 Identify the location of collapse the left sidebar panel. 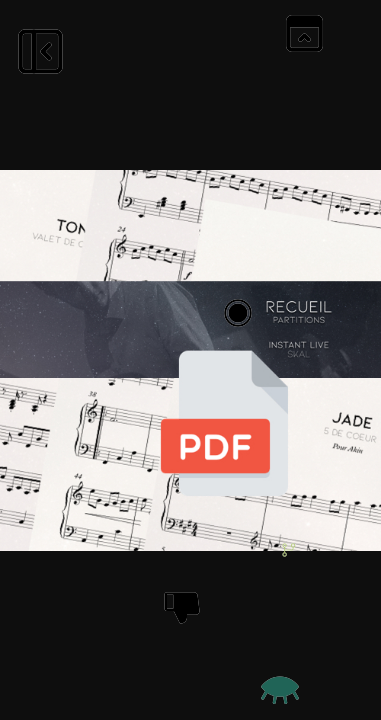
(40, 51).